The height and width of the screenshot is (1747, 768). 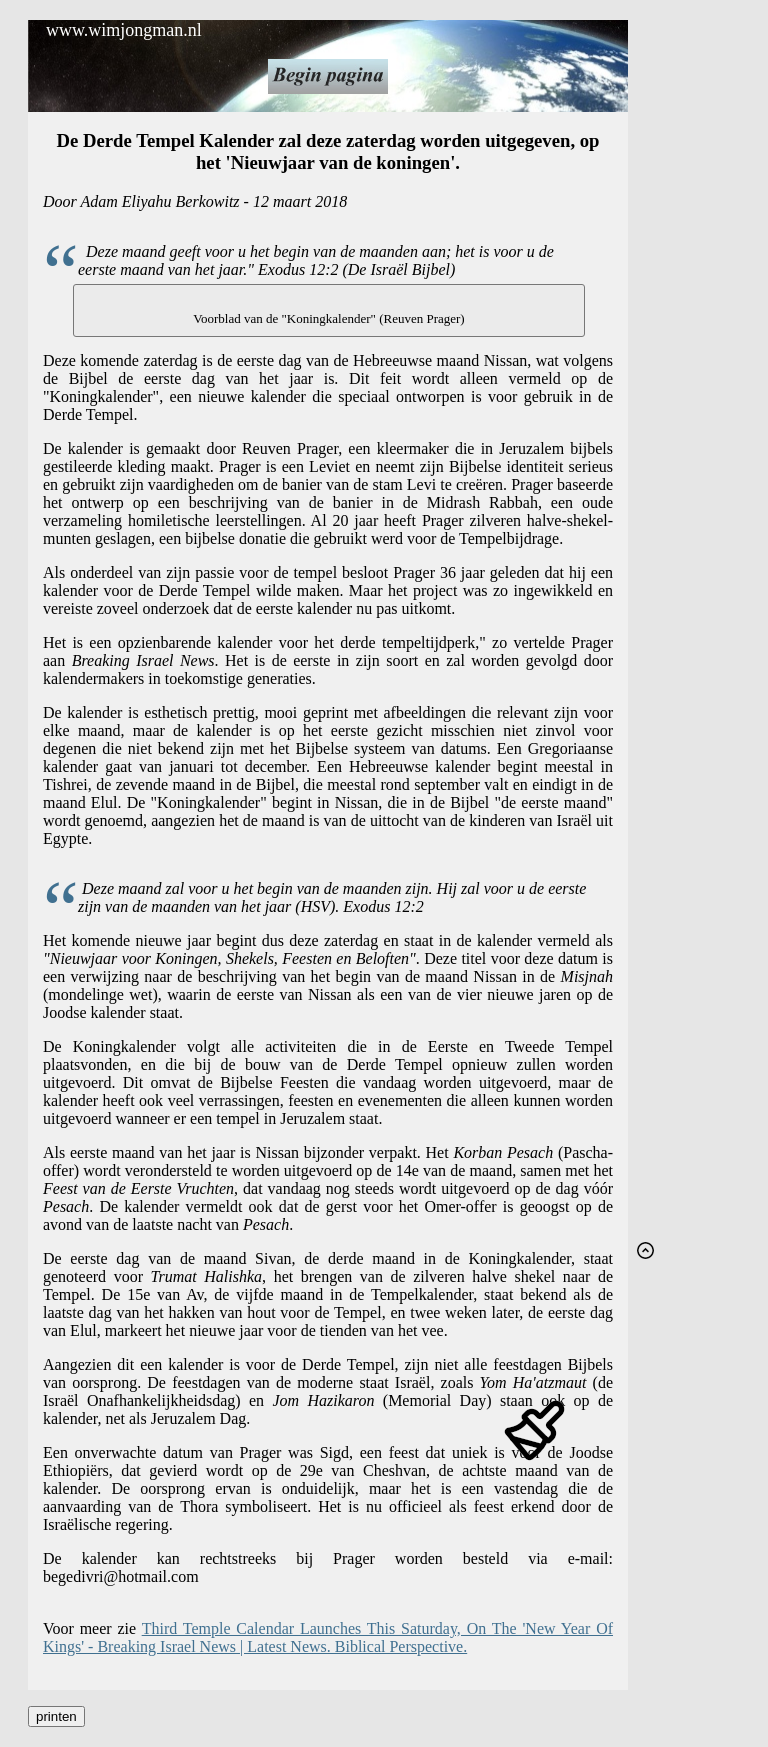 I want to click on customize appearance or theme settings, so click(x=534, y=1430).